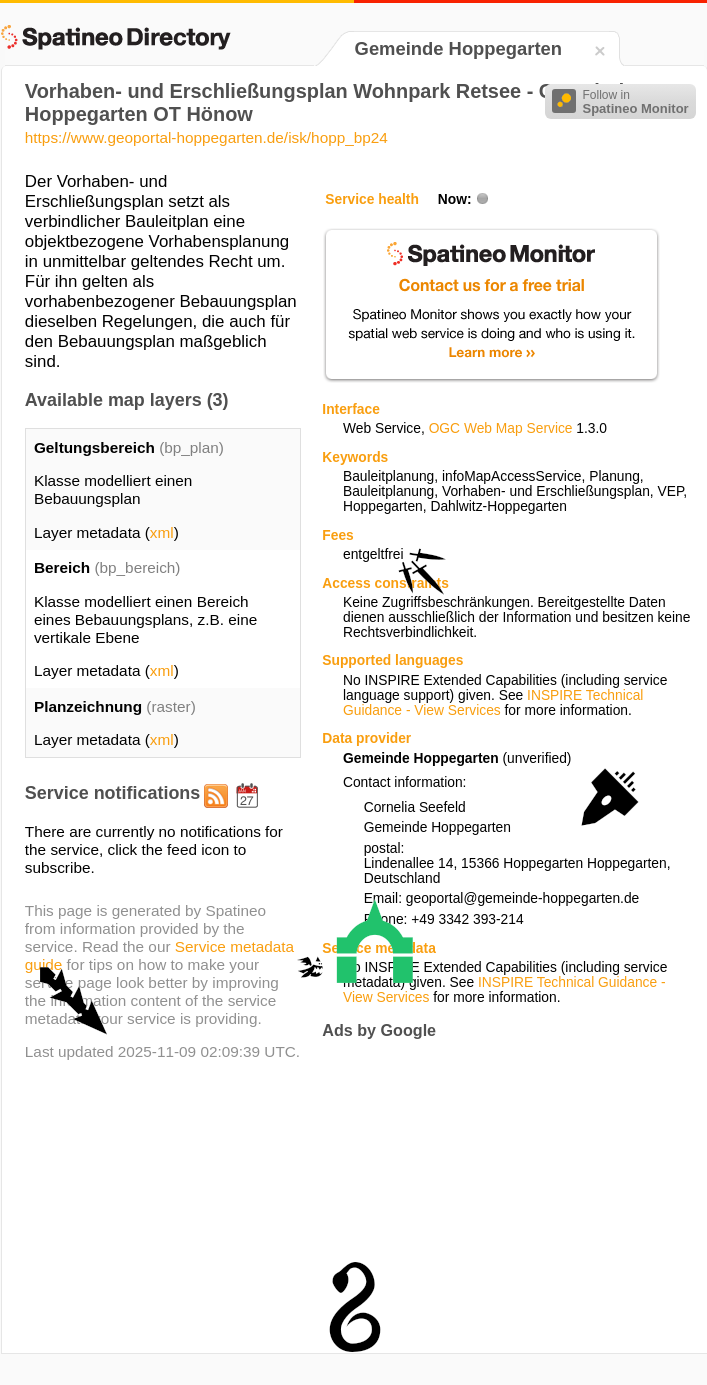 The height and width of the screenshot is (1385, 707). Describe the element at coordinates (421, 572) in the screenshot. I see `assassin or rogue character class icon` at that location.